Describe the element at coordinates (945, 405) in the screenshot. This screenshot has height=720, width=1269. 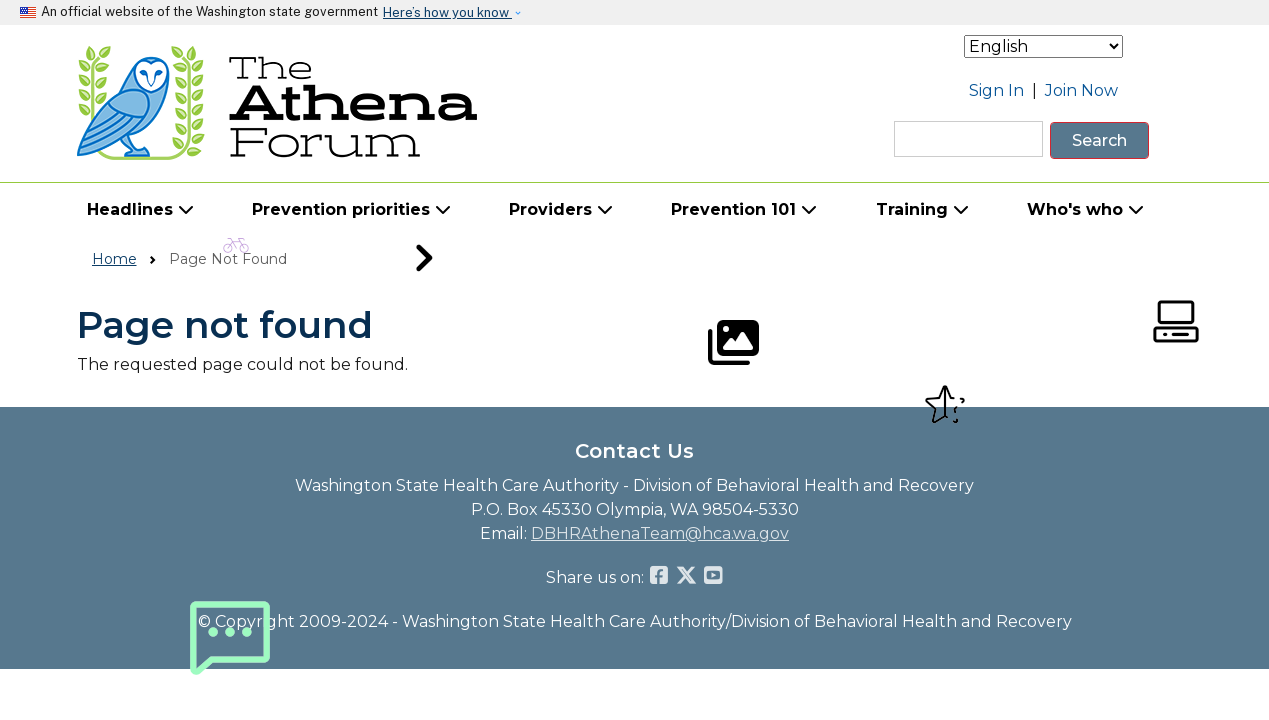
I see `partial rating indicator` at that location.